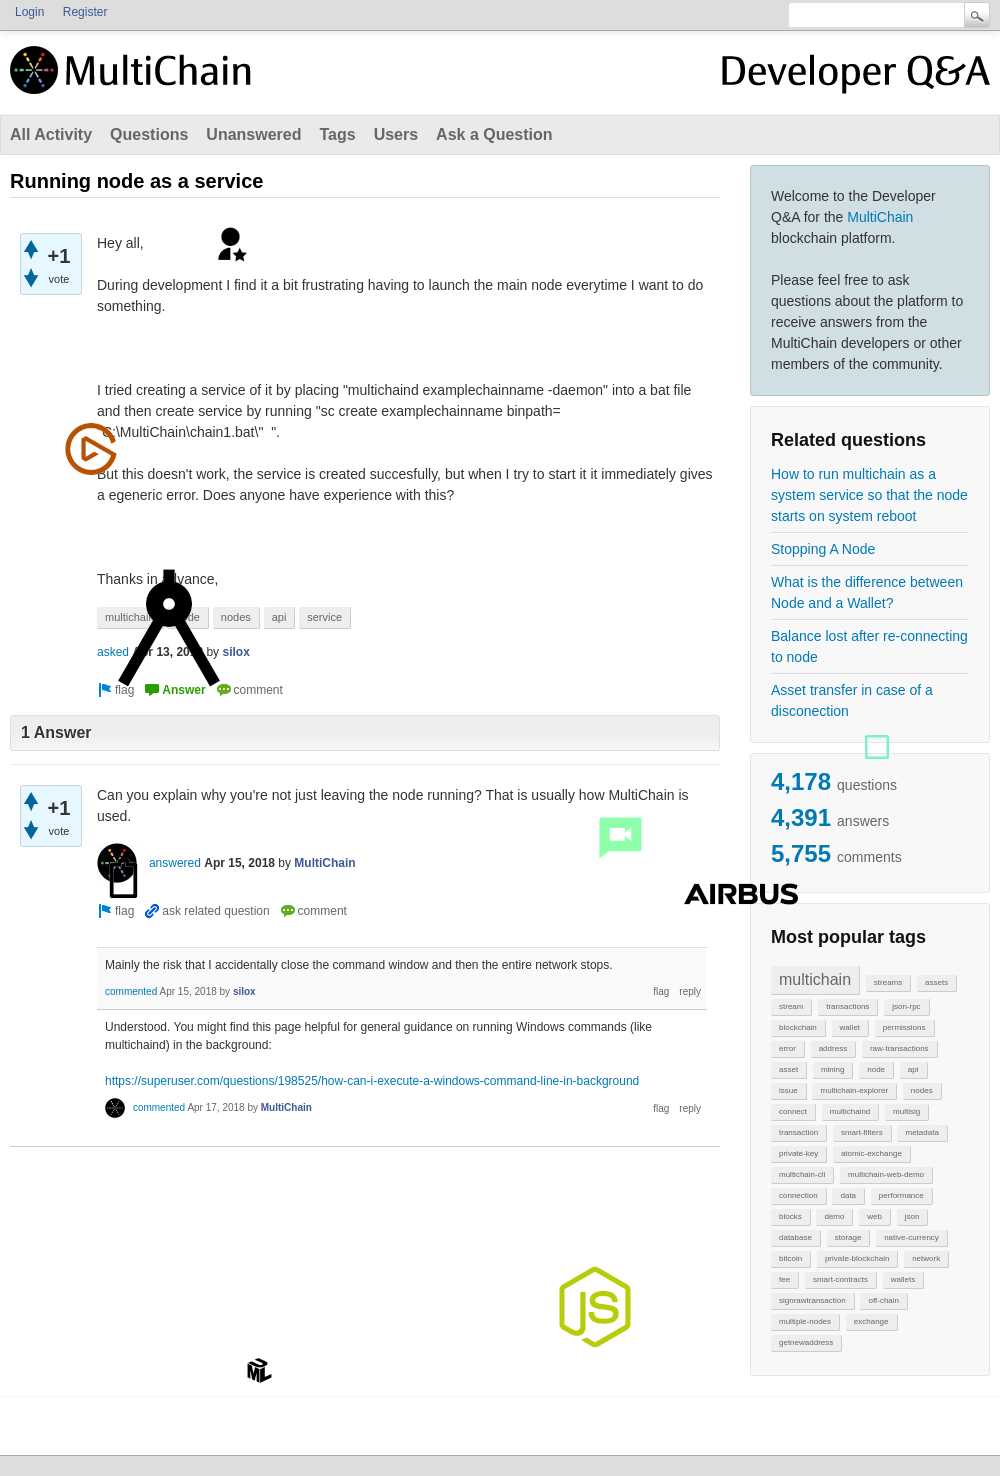 The image size is (1000, 1476). Describe the element at coordinates (259, 1370) in the screenshot. I see `indicates UML (Unified Modeling Language) diagram support` at that location.